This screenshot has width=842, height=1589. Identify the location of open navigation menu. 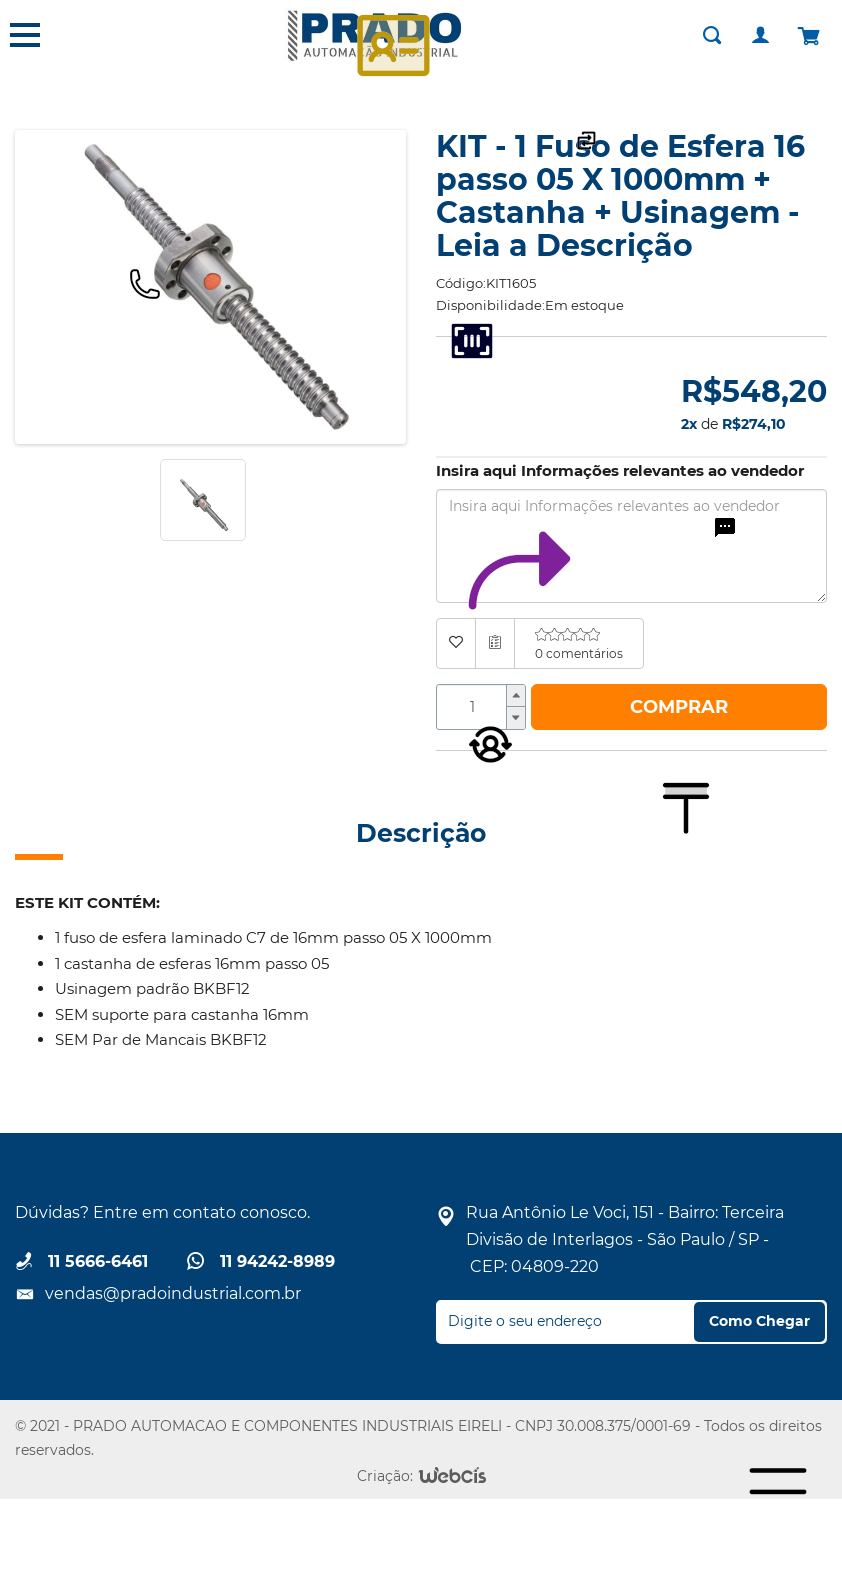
(778, 1480).